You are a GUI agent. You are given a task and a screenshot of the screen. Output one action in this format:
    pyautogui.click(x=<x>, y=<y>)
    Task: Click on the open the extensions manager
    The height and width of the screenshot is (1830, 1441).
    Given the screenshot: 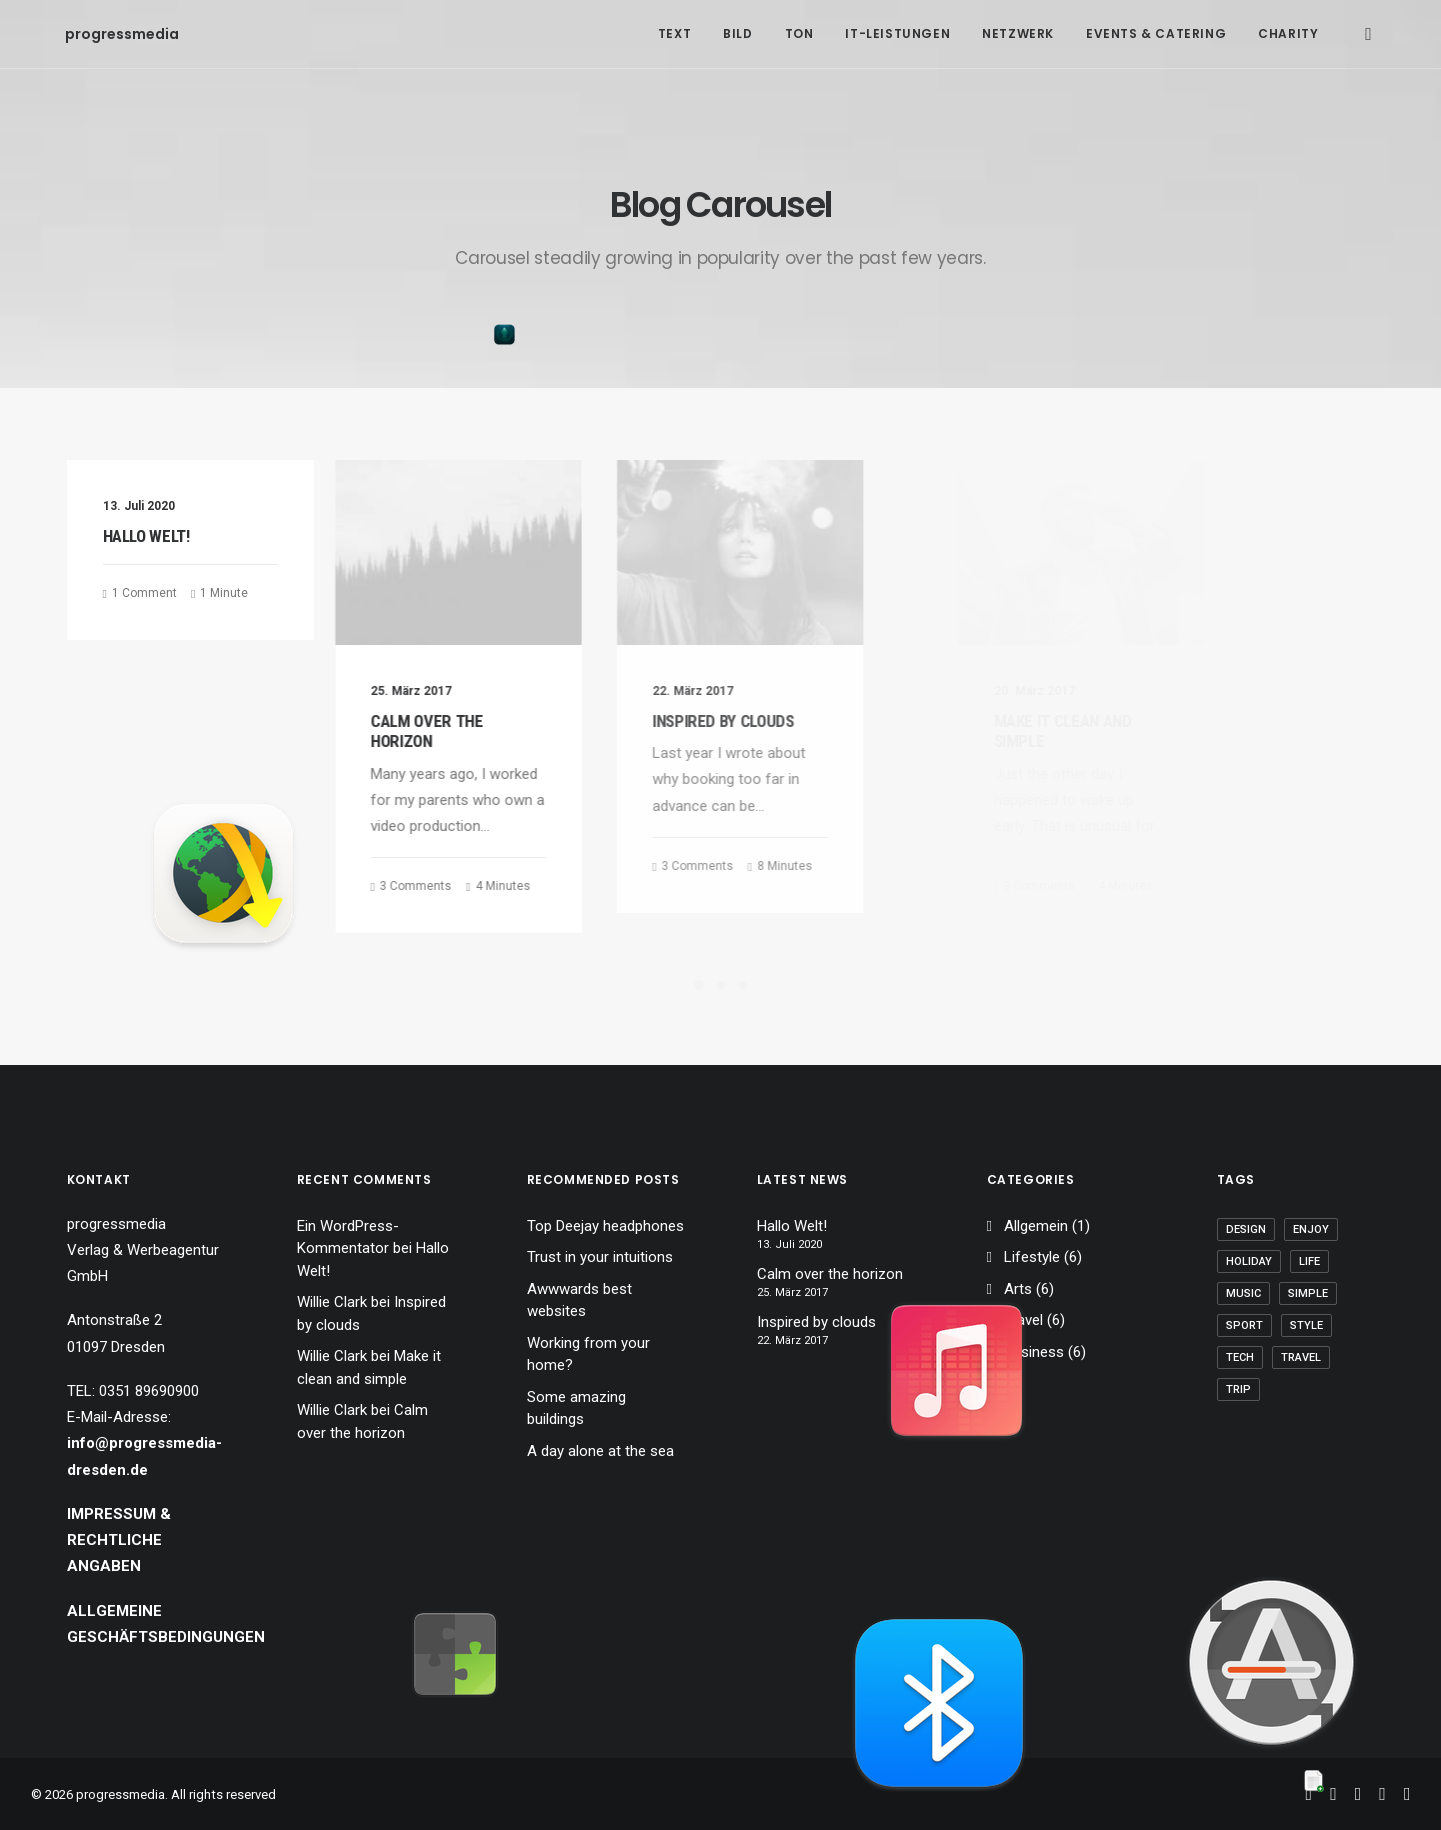 What is the action you would take?
    pyautogui.click(x=455, y=1654)
    